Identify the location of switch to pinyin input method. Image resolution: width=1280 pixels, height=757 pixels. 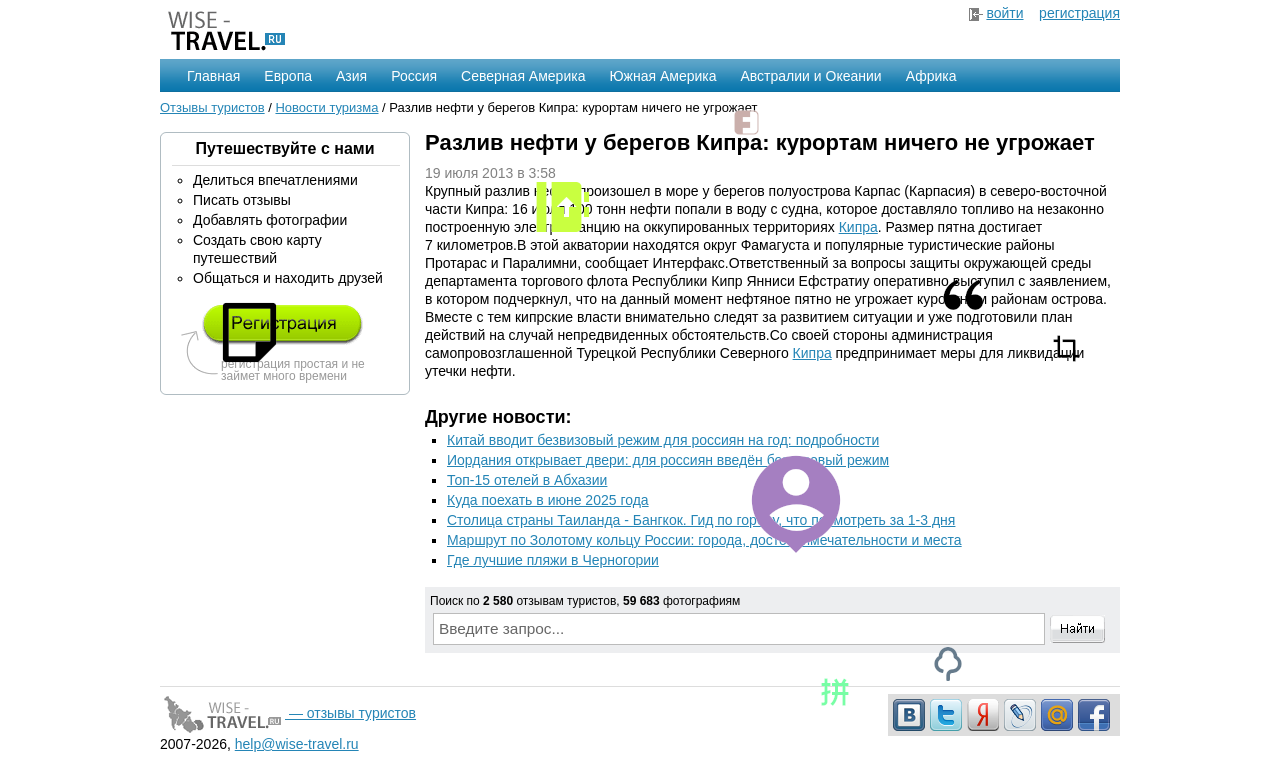
(835, 692).